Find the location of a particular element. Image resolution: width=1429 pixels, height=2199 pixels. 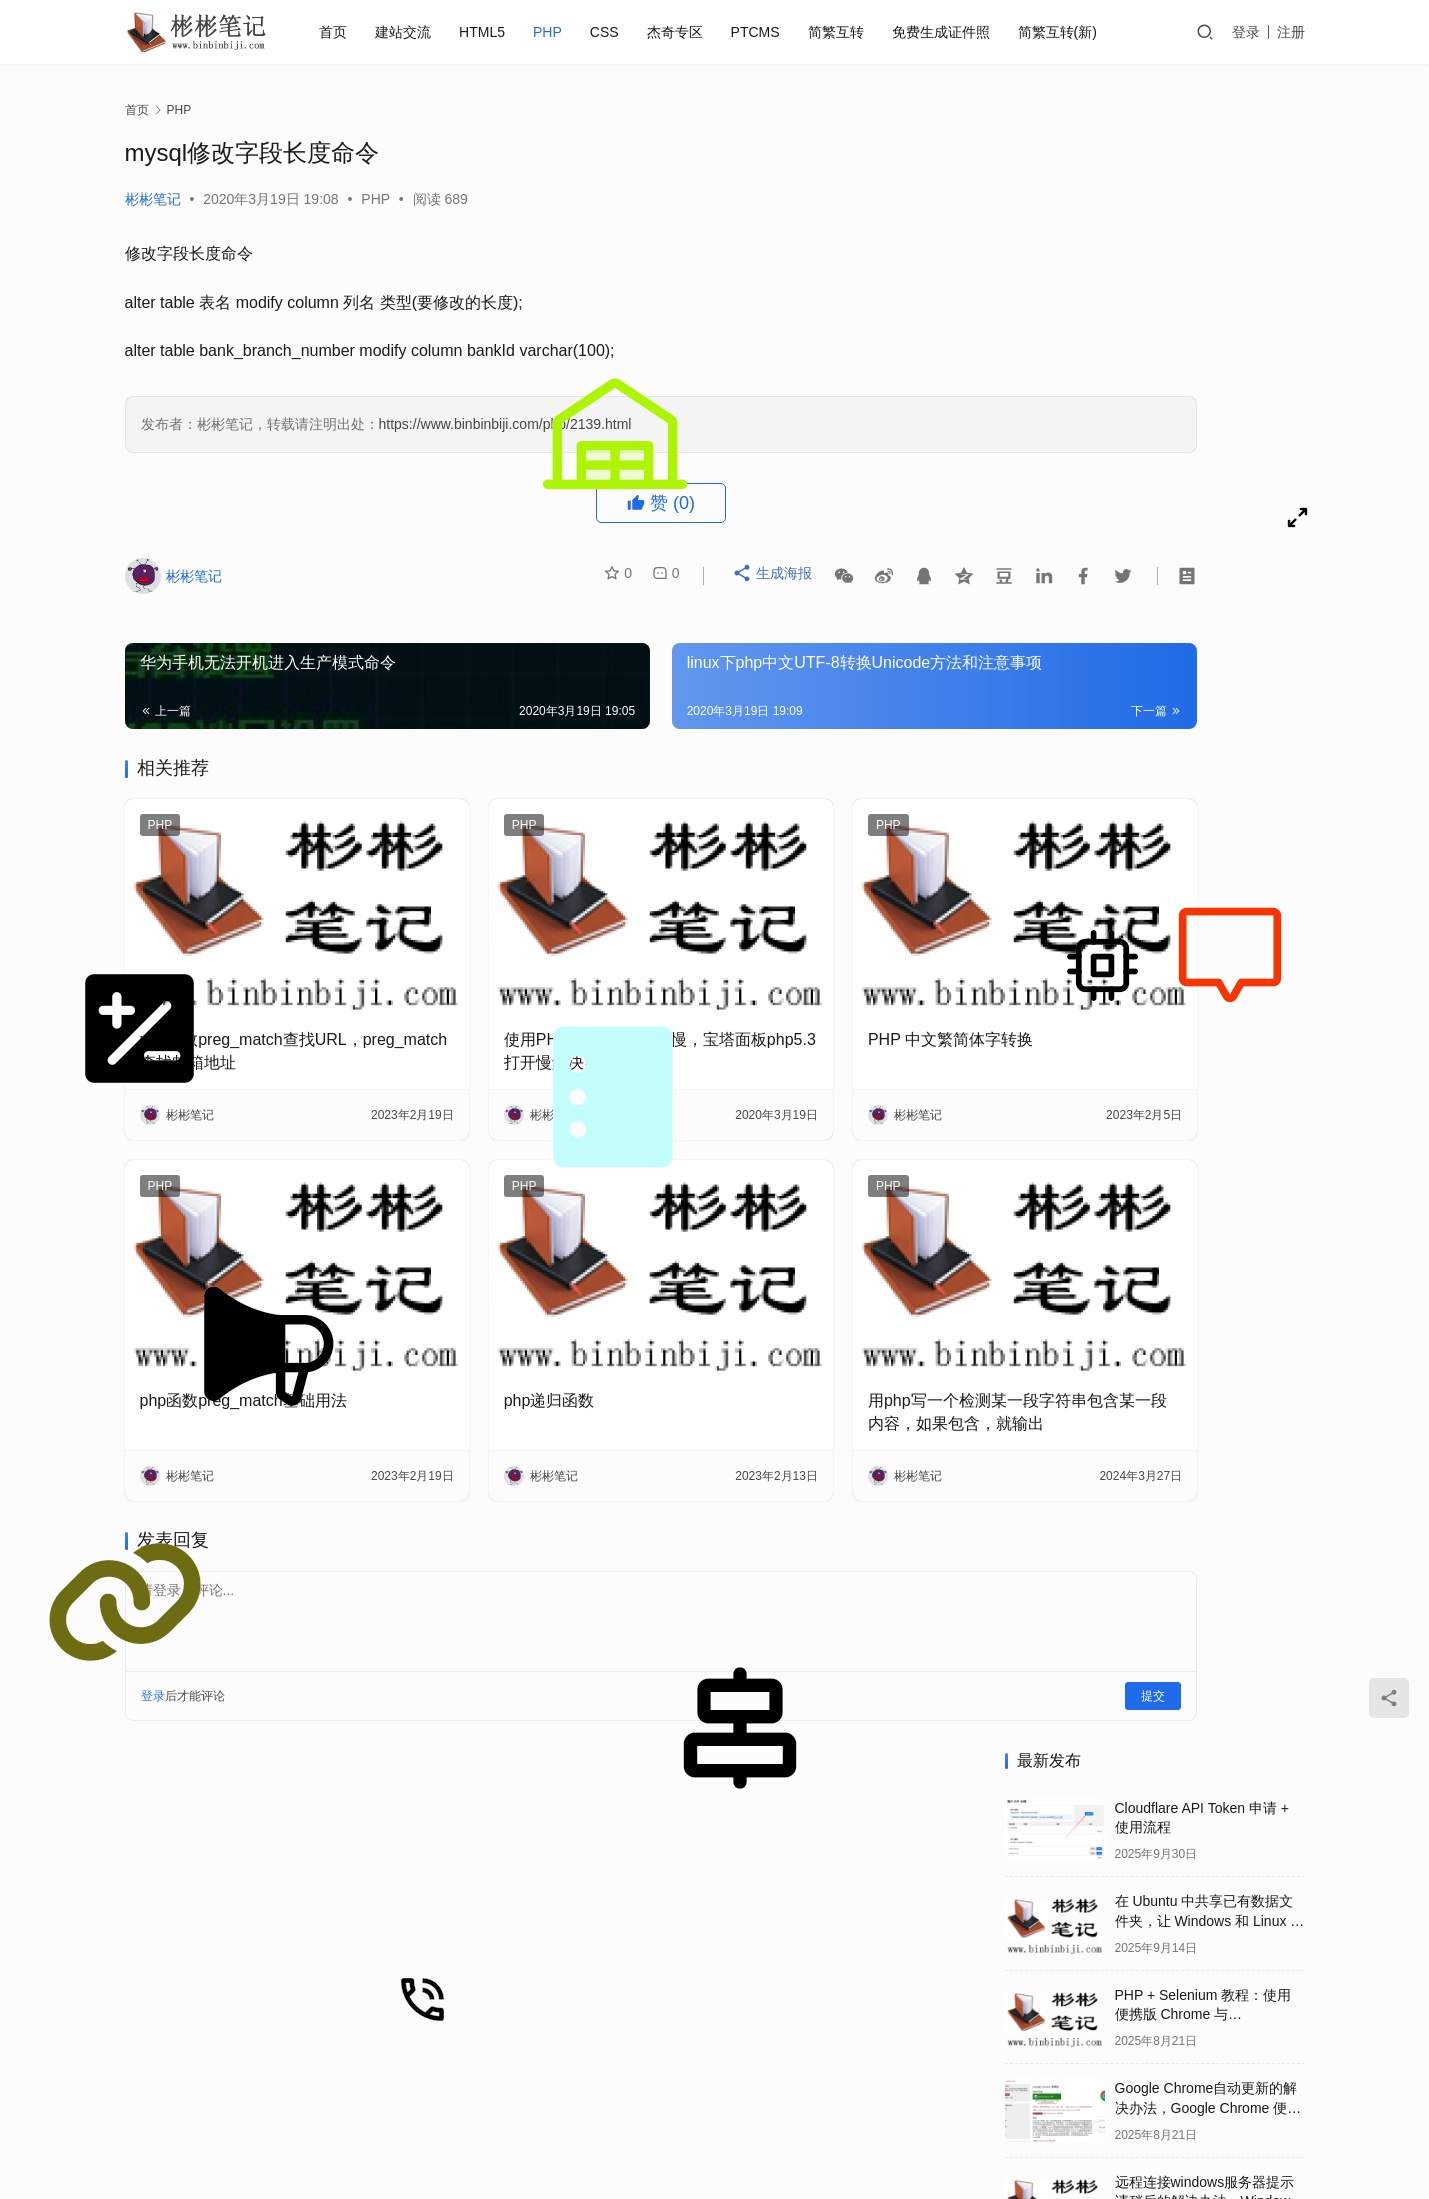

access garage or parking settings is located at coordinates (615, 441).